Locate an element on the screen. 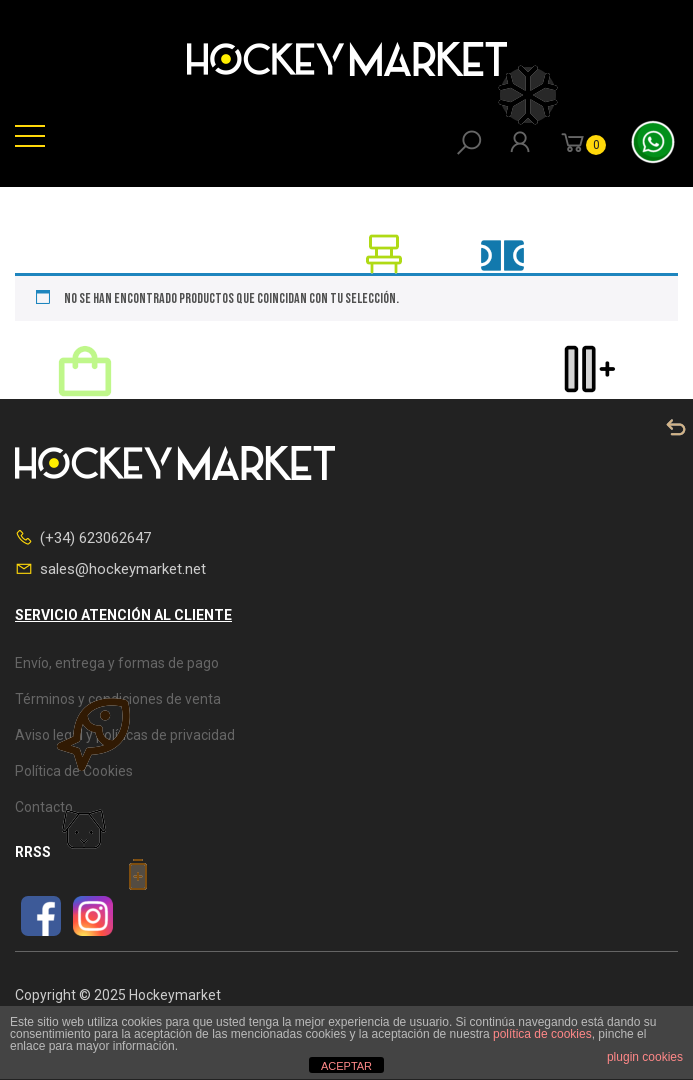 The image size is (693, 1080). view your shopping bag is located at coordinates (85, 374).